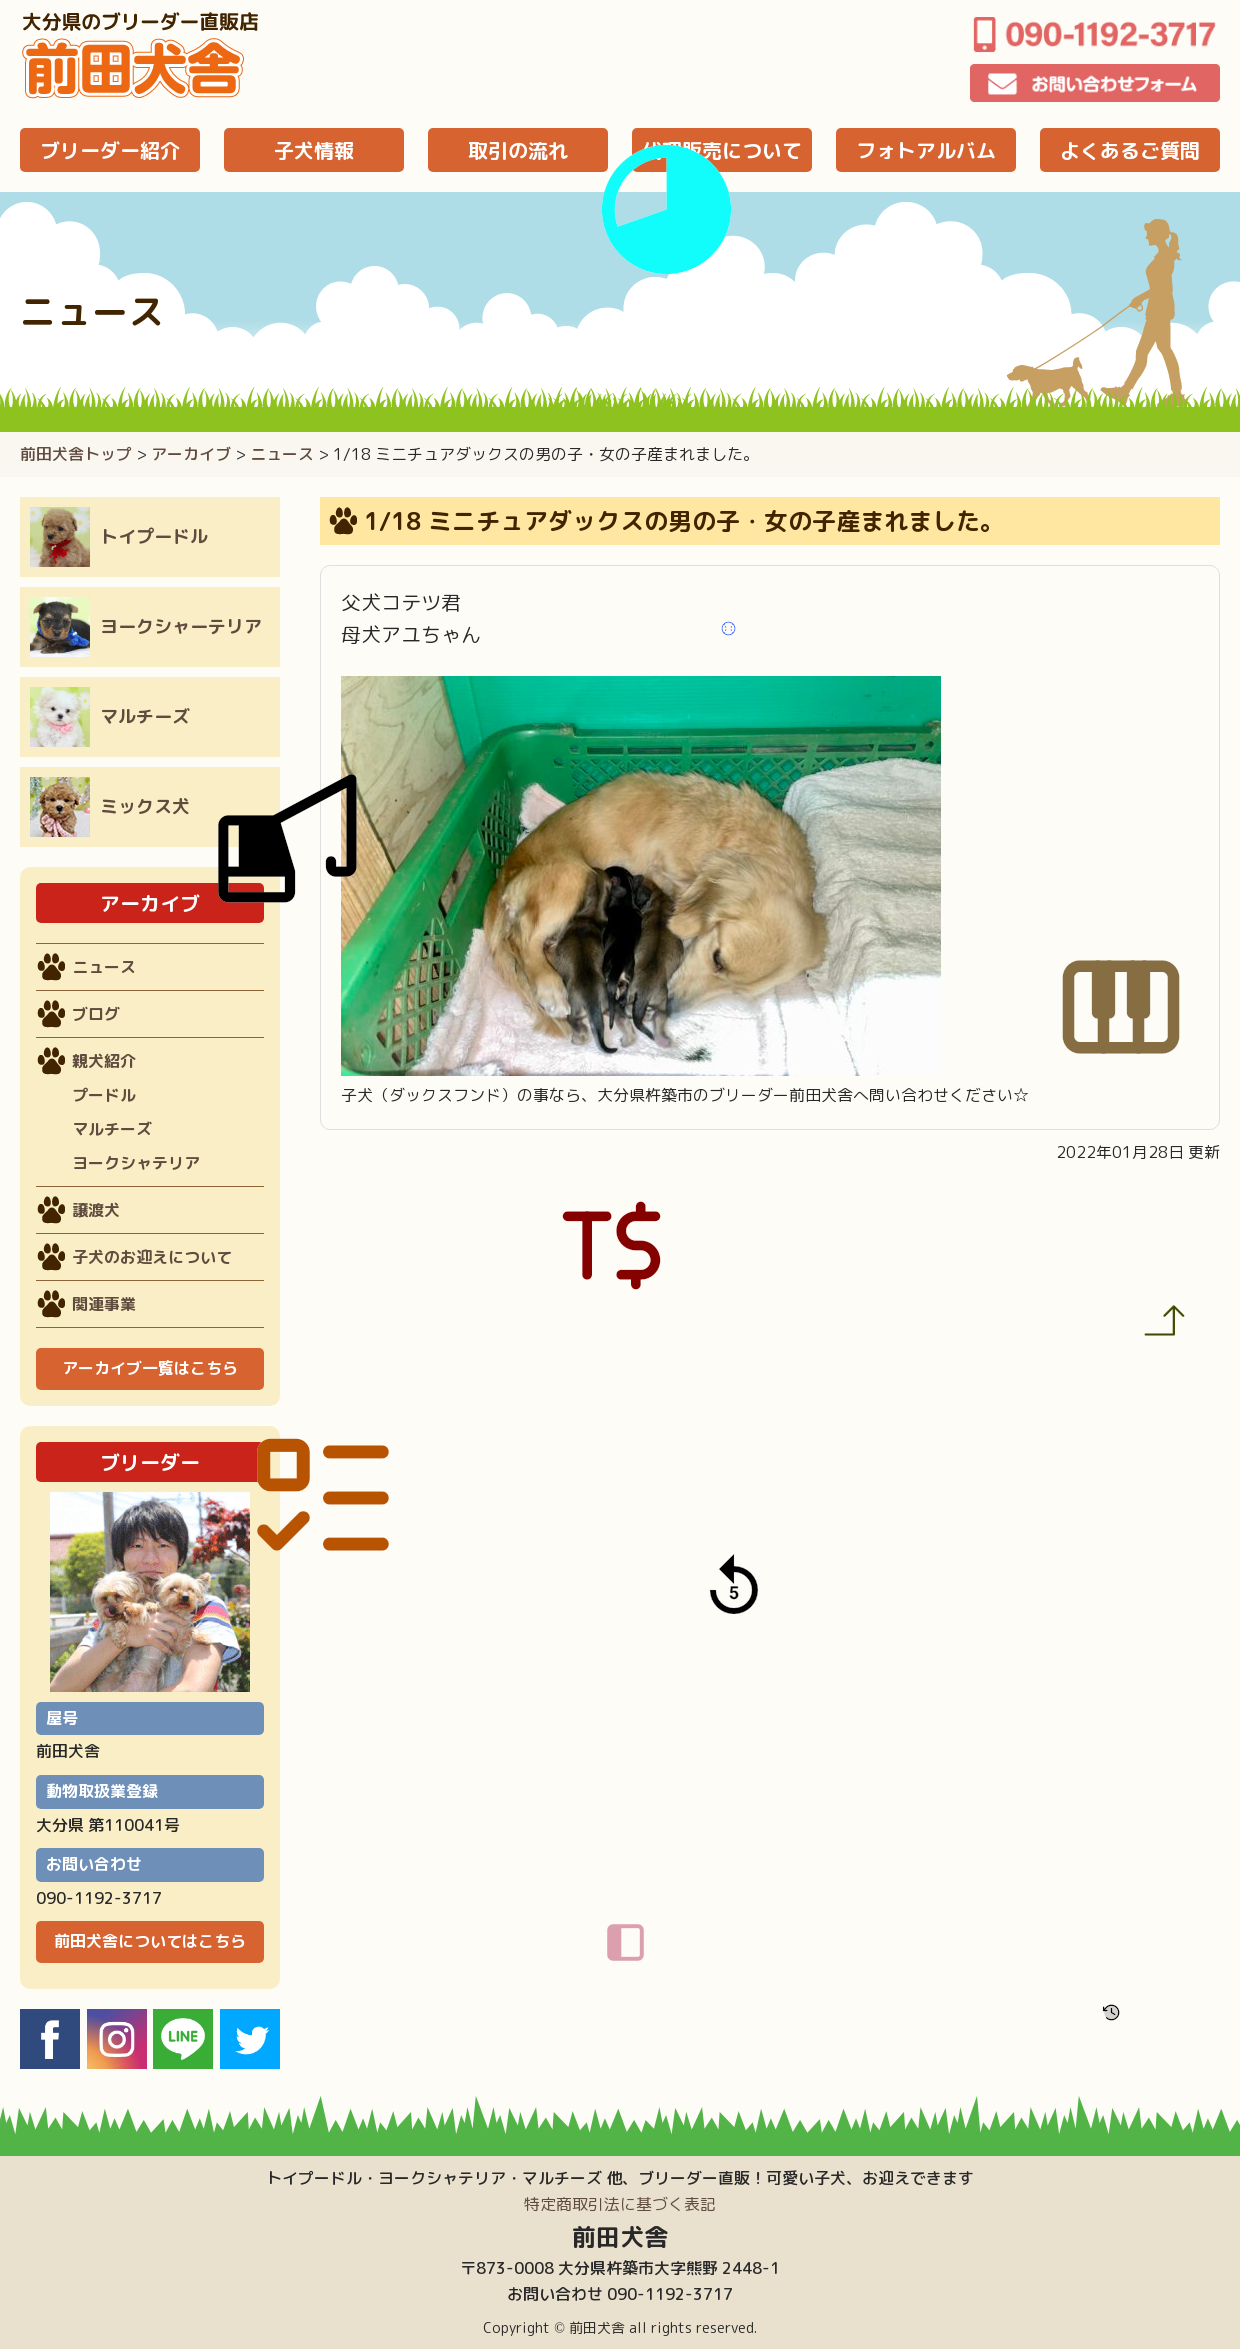 Image resolution: width=1240 pixels, height=2349 pixels. Describe the element at coordinates (734, 1587) in the screenshot. I see `skip back 5 seconds in playback` at that location.